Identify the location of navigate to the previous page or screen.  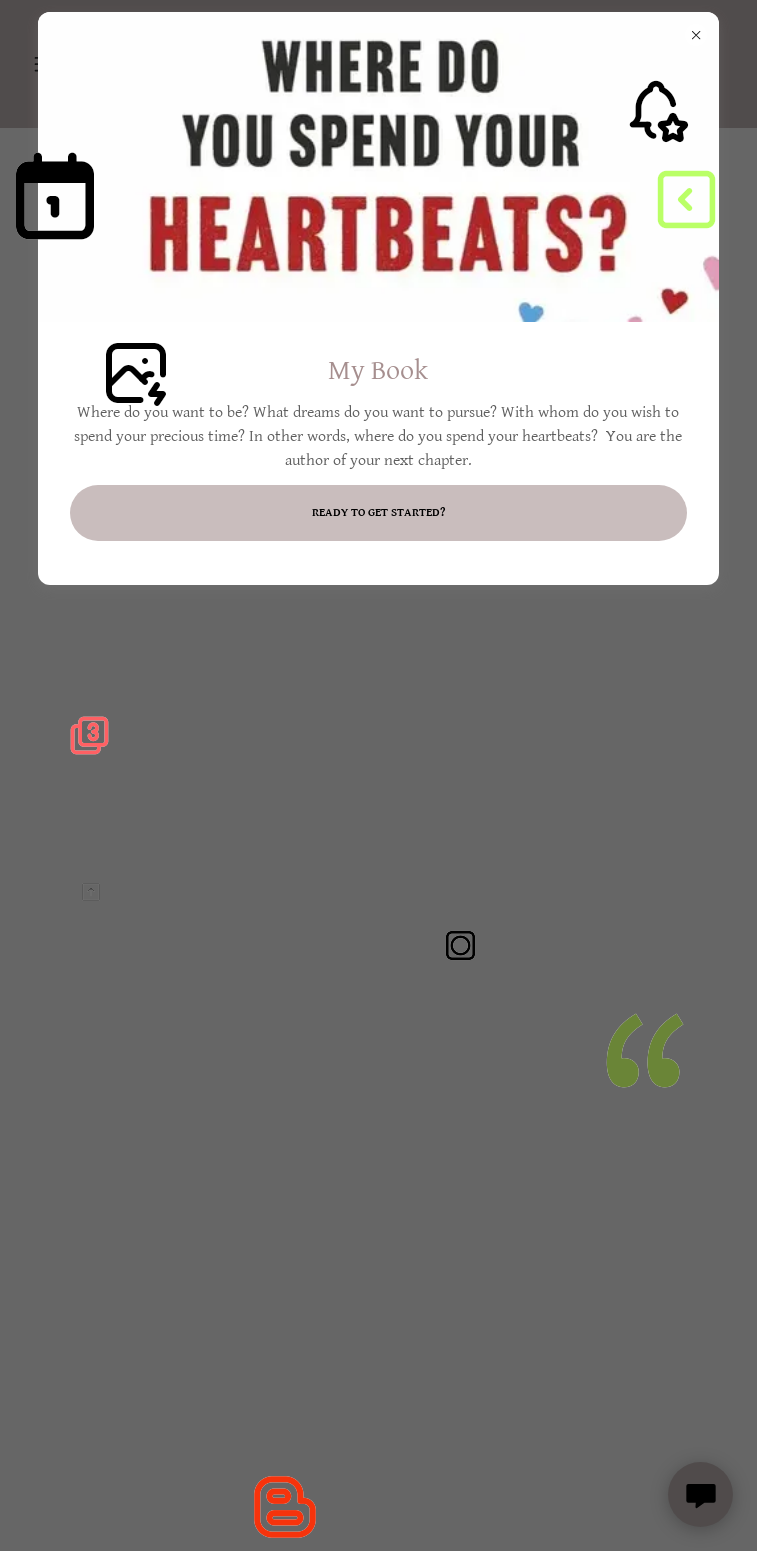
(686, 199).